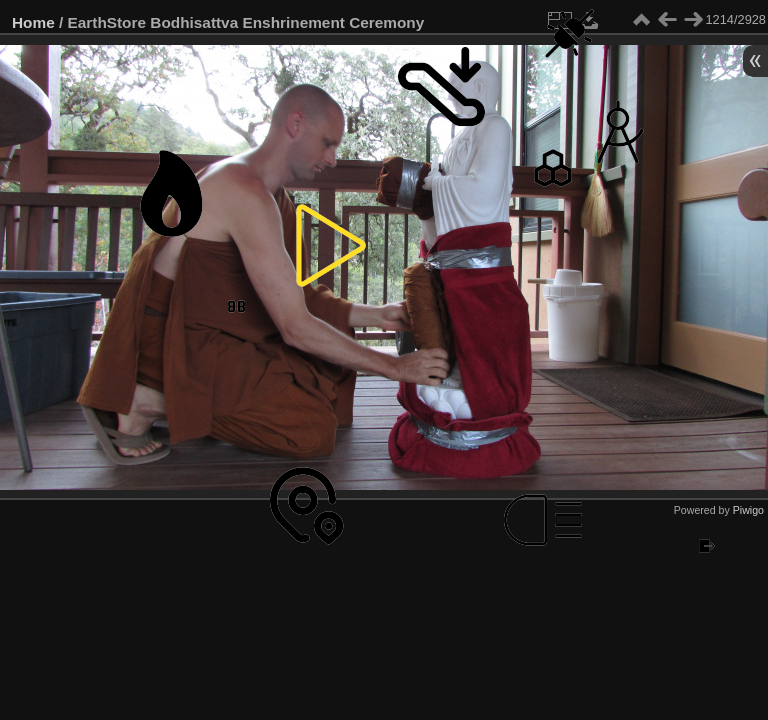  What do you see at coordinates (441, 86) in the screenshot?
I see `indicates escalator going down` at bounding box center [441, 86].